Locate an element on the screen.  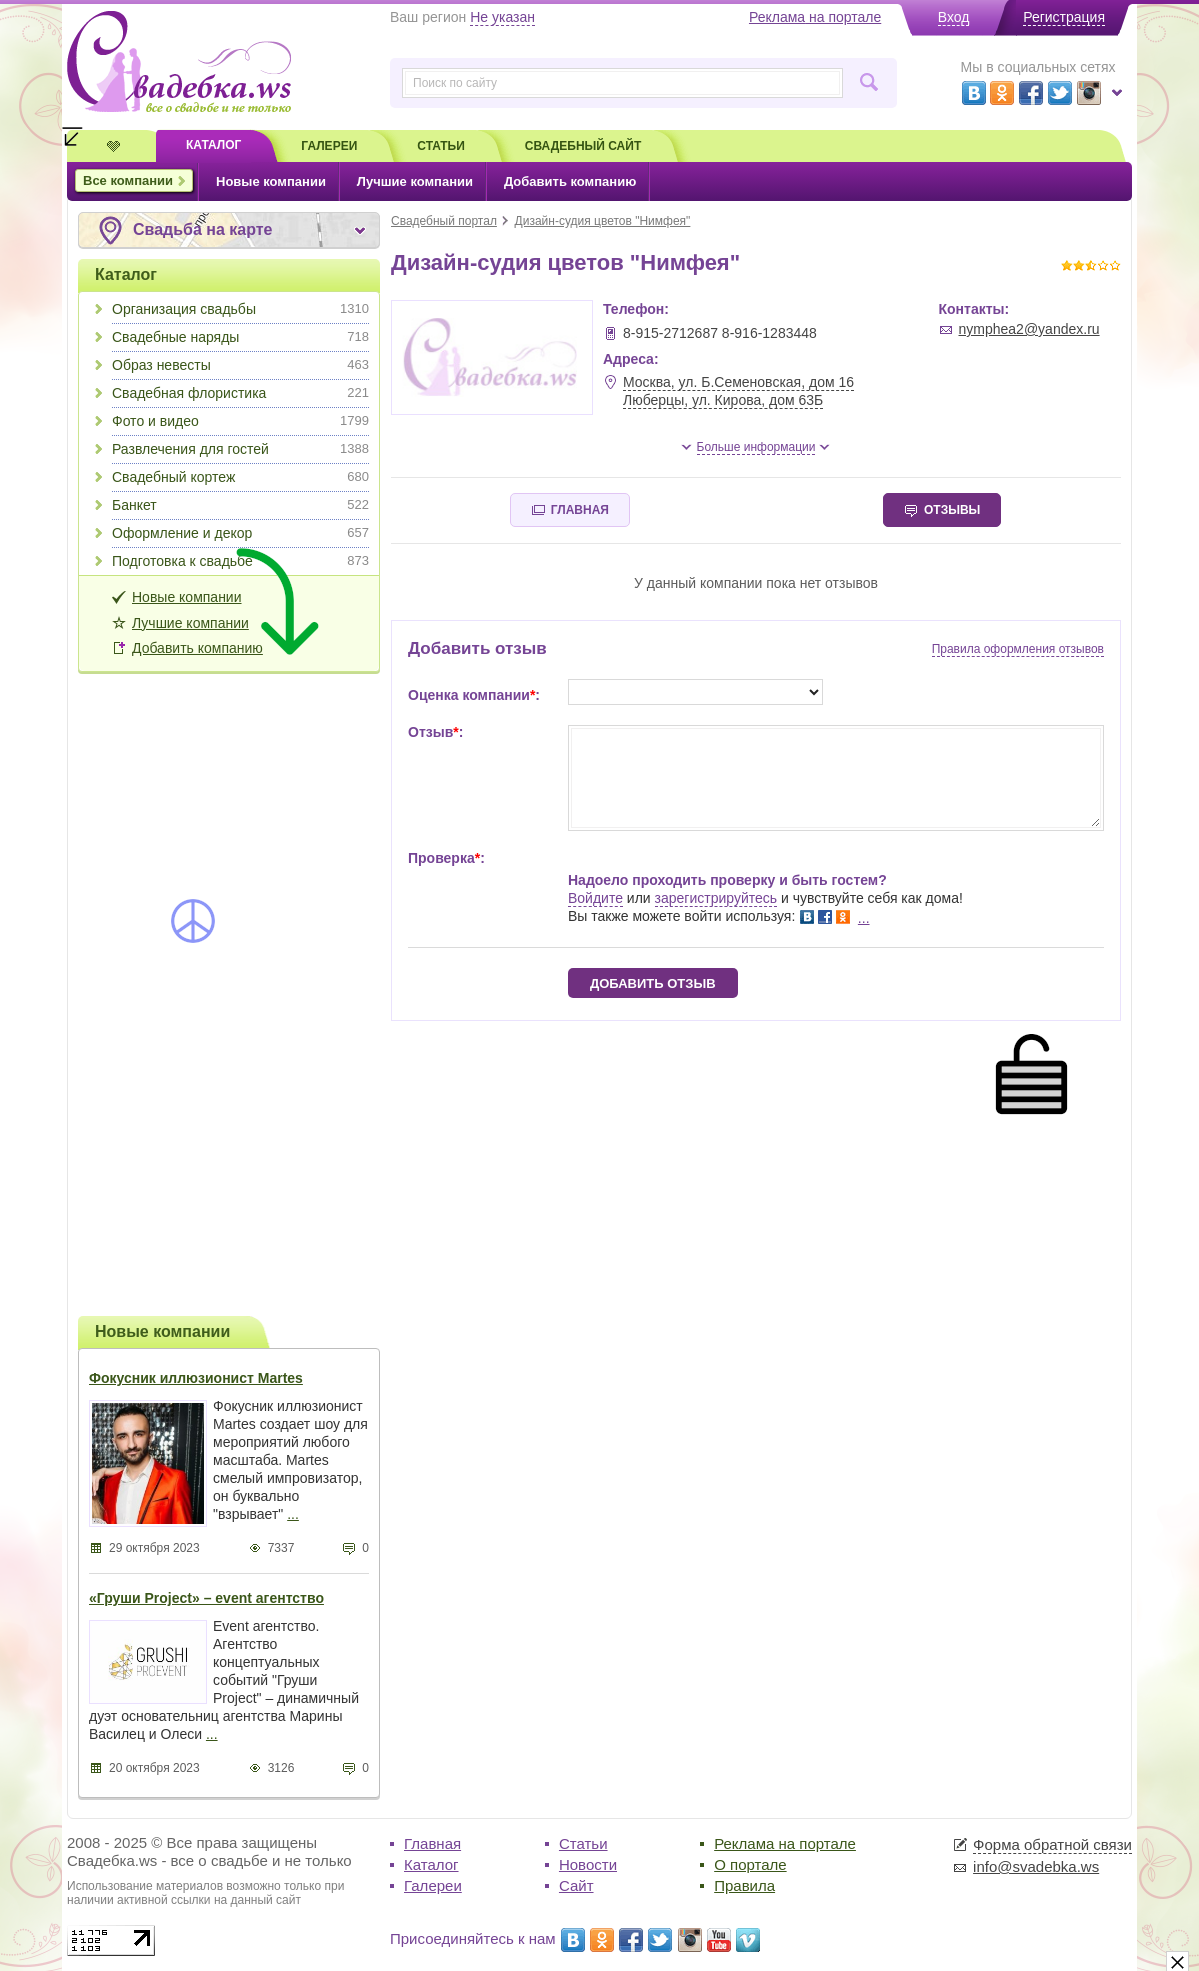
redirect or forward content downward is located at coordinates (277, 601).